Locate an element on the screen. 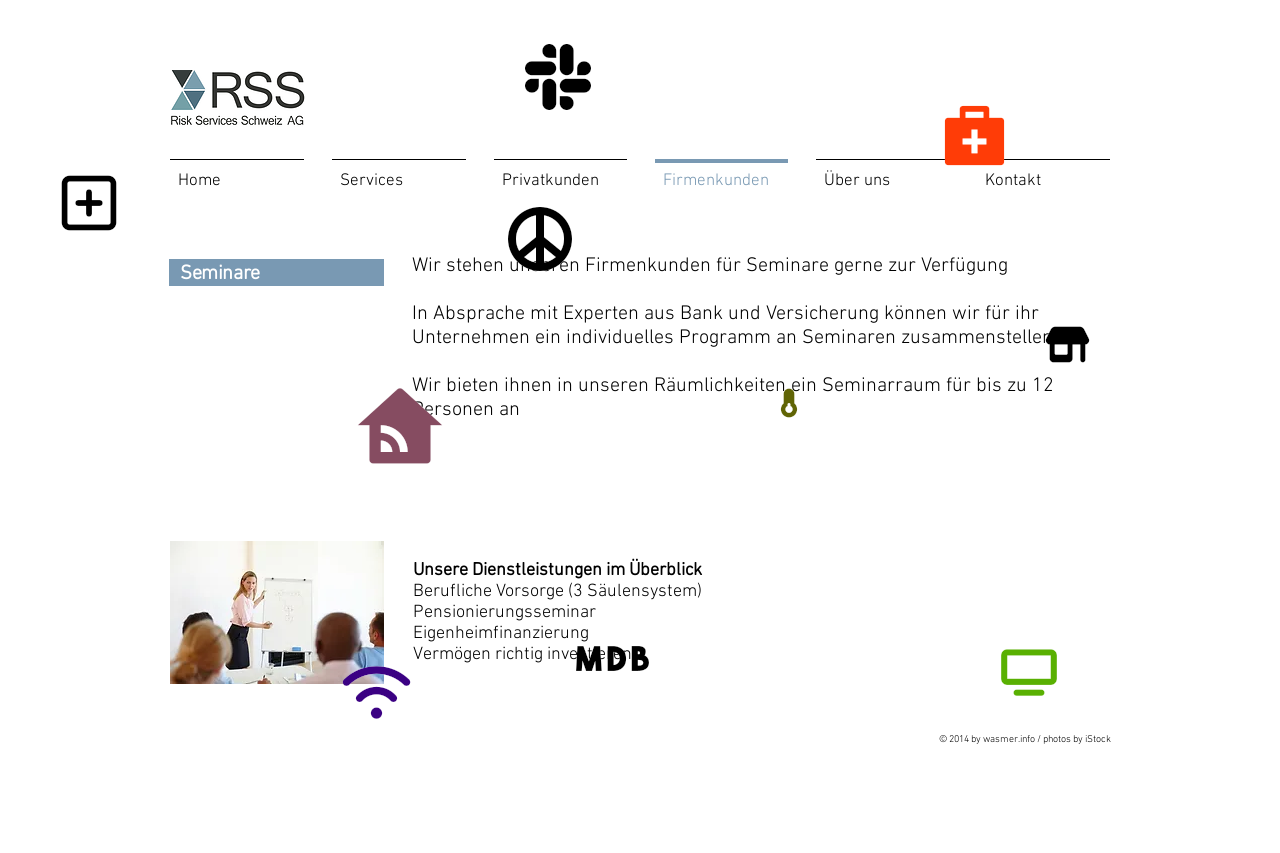  access TV or video streaming is located at coordinates (1029, 671).